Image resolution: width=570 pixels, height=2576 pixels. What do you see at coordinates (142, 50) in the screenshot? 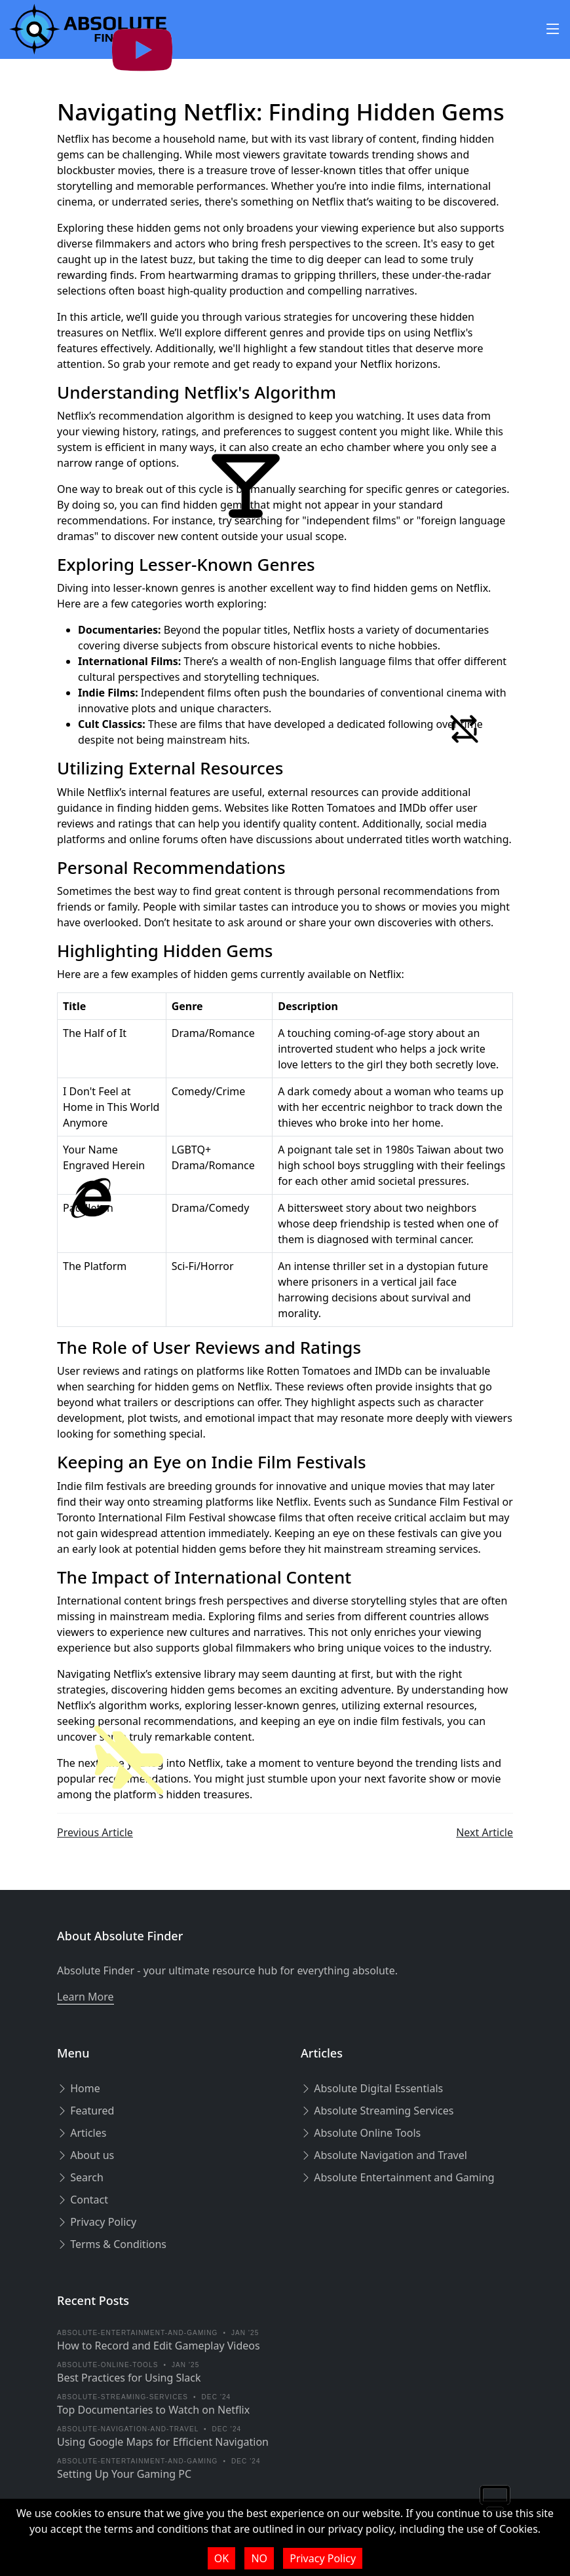
I see `open YouTube app` at bounding box center [142, 50].